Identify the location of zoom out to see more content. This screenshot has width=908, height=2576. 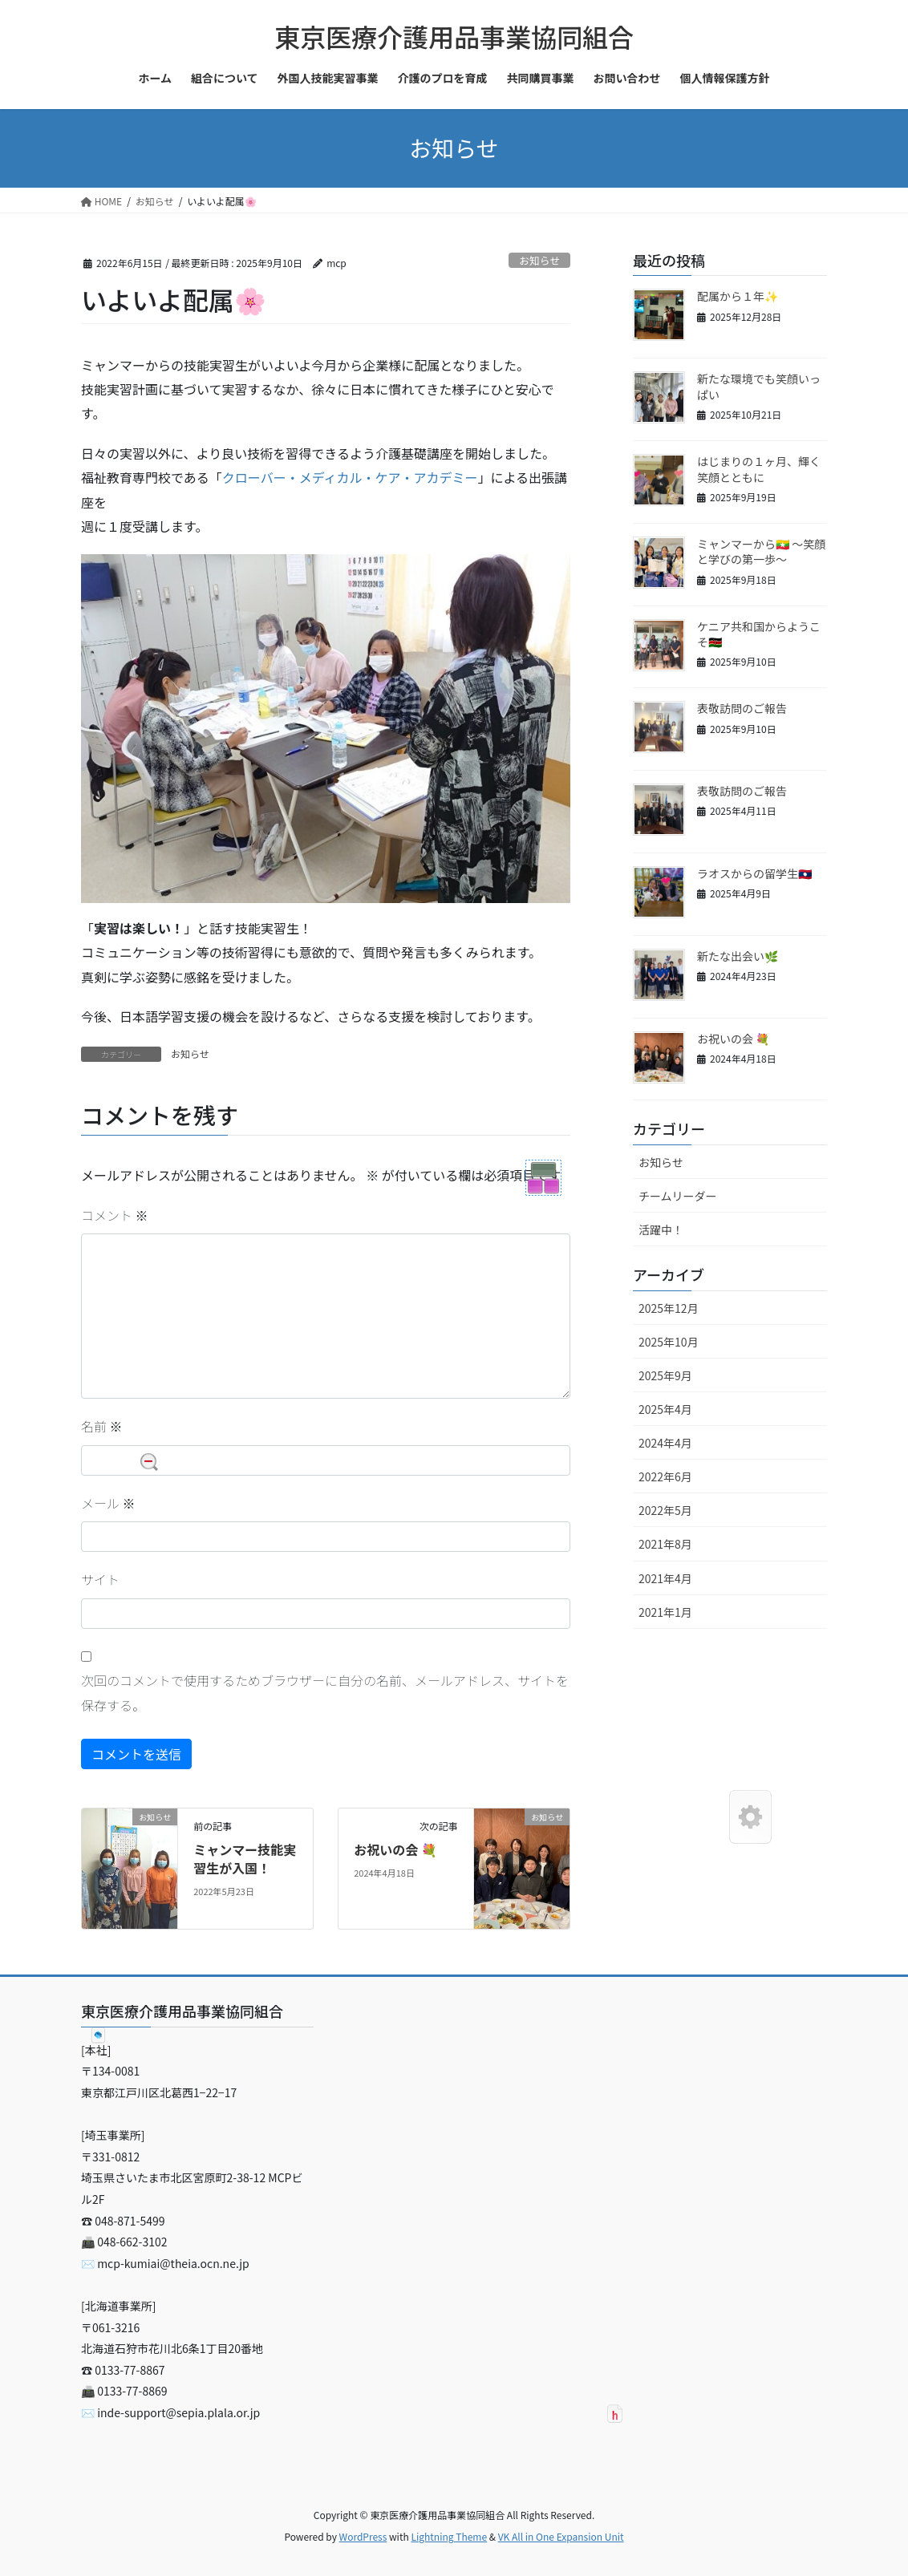
(149, 1462).